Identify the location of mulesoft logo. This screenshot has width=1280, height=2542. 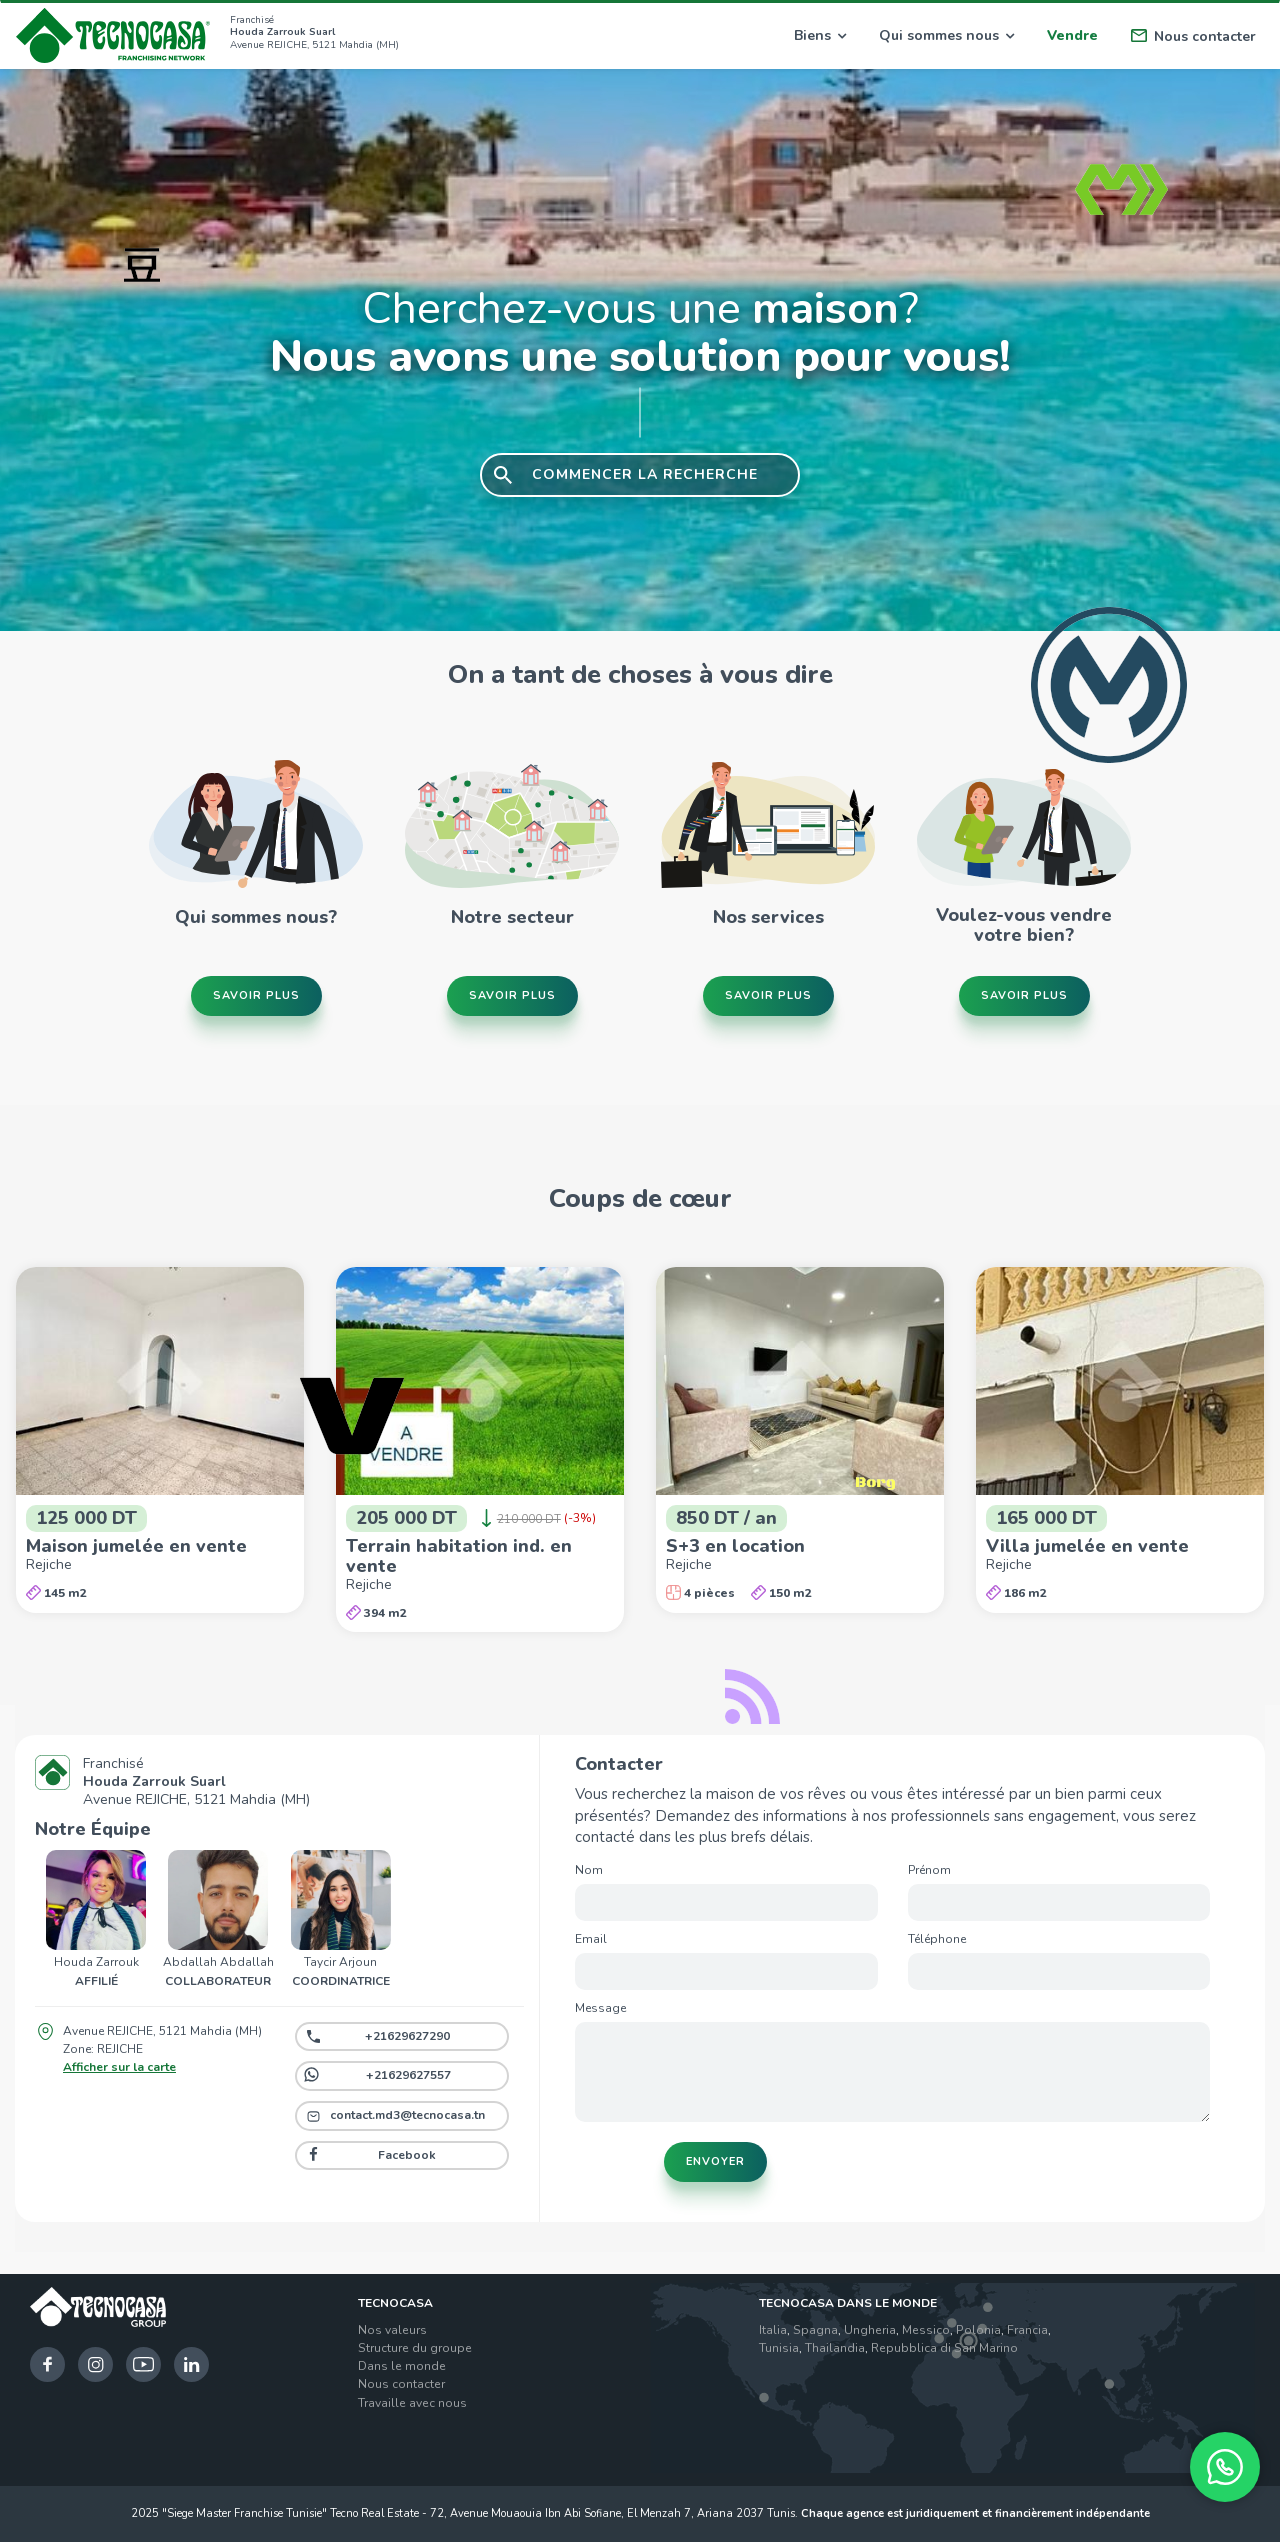
(1109, 685).